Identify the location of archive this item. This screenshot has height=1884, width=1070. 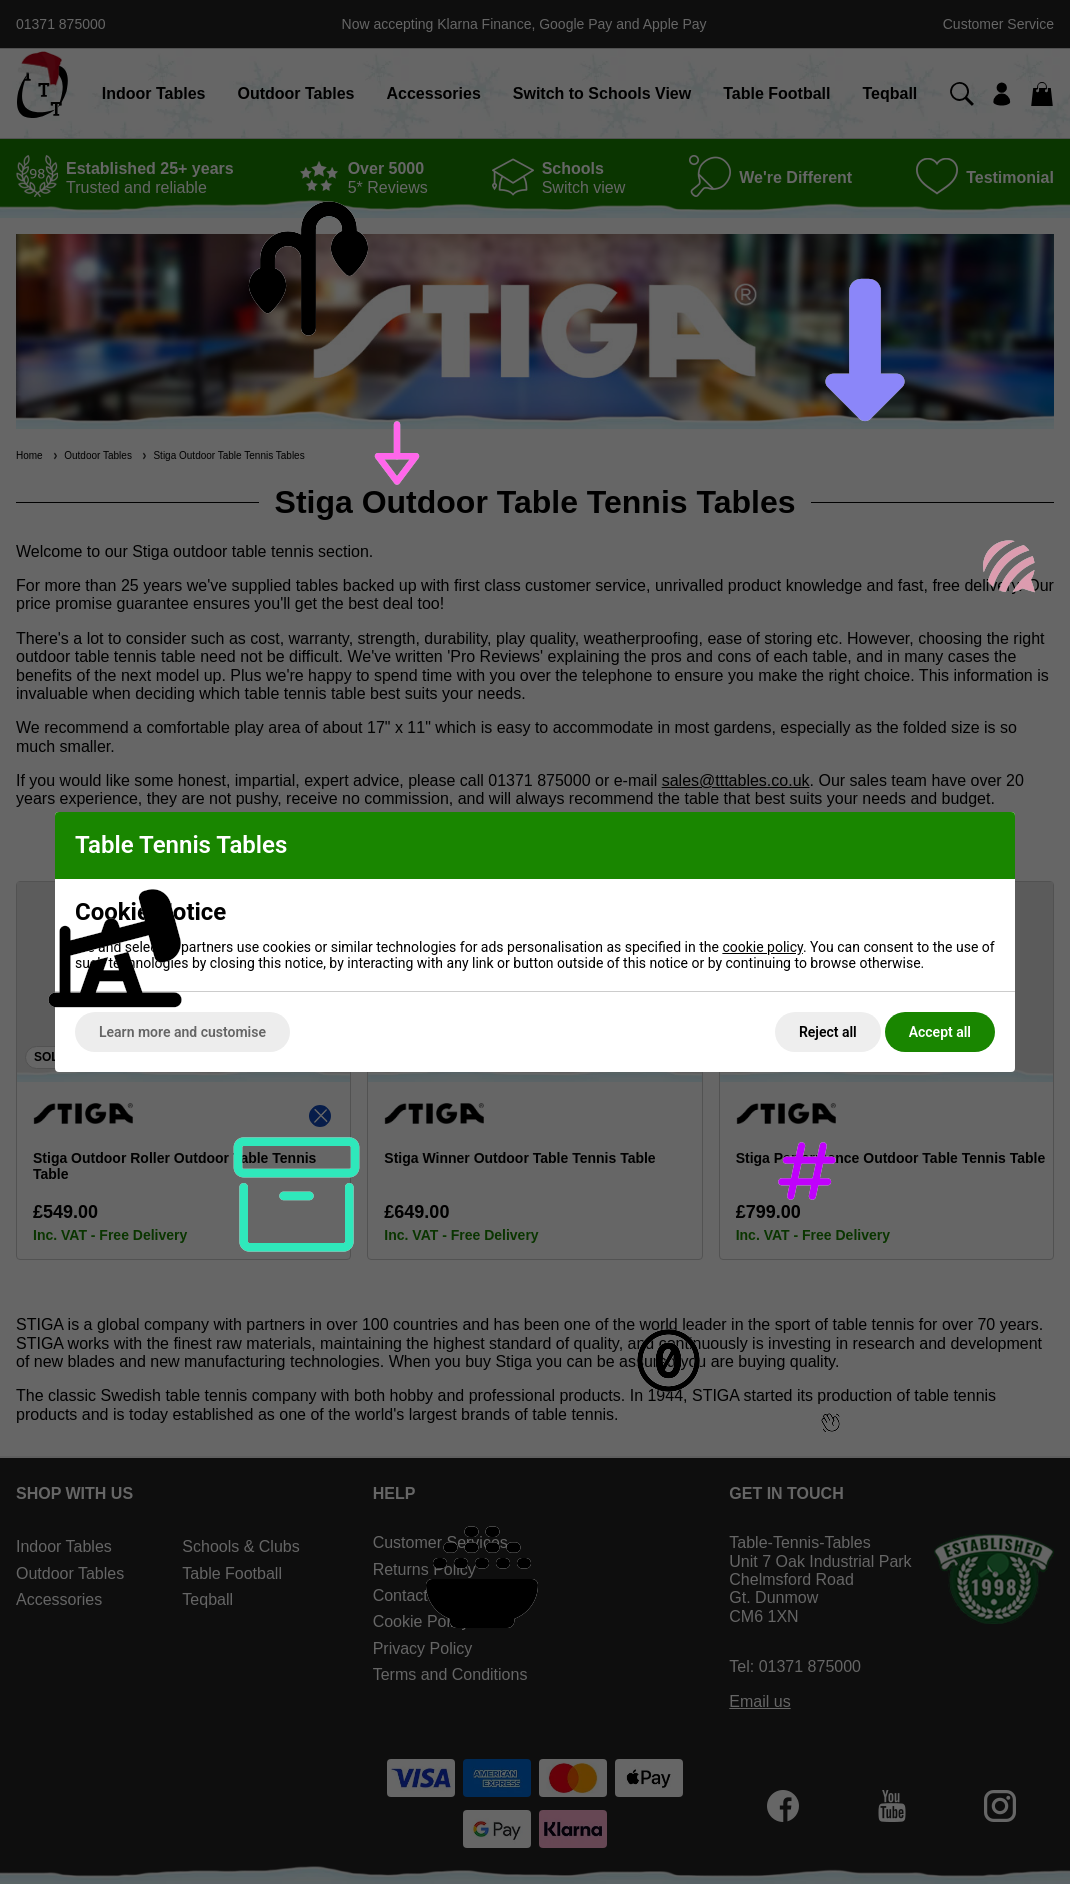
(296, 1194).